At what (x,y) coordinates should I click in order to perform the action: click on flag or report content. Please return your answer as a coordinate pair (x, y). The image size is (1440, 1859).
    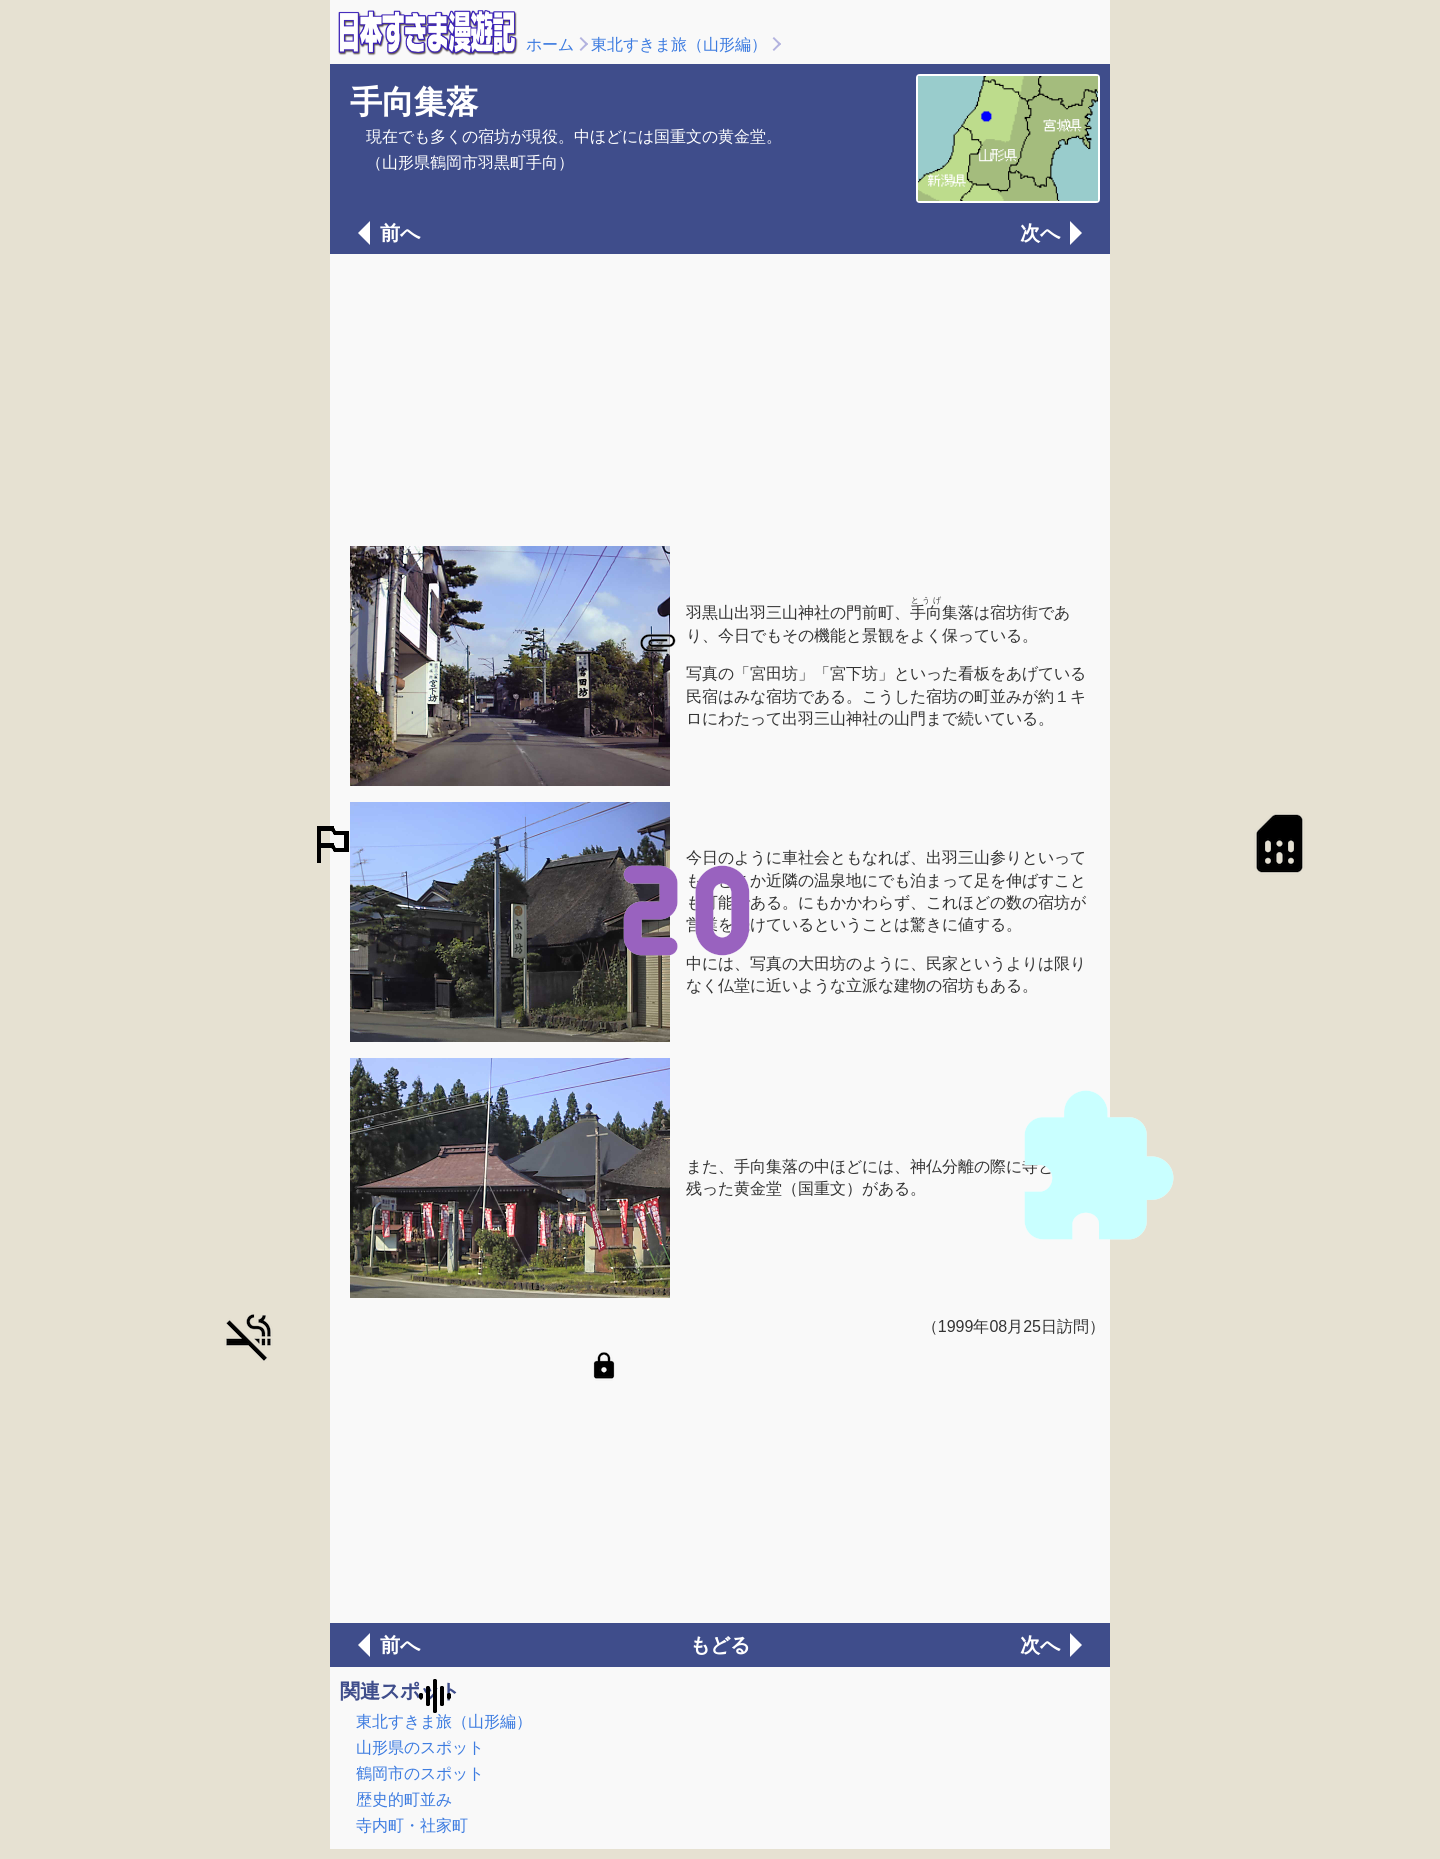
    Looking at the image, I should click on (331, 843).